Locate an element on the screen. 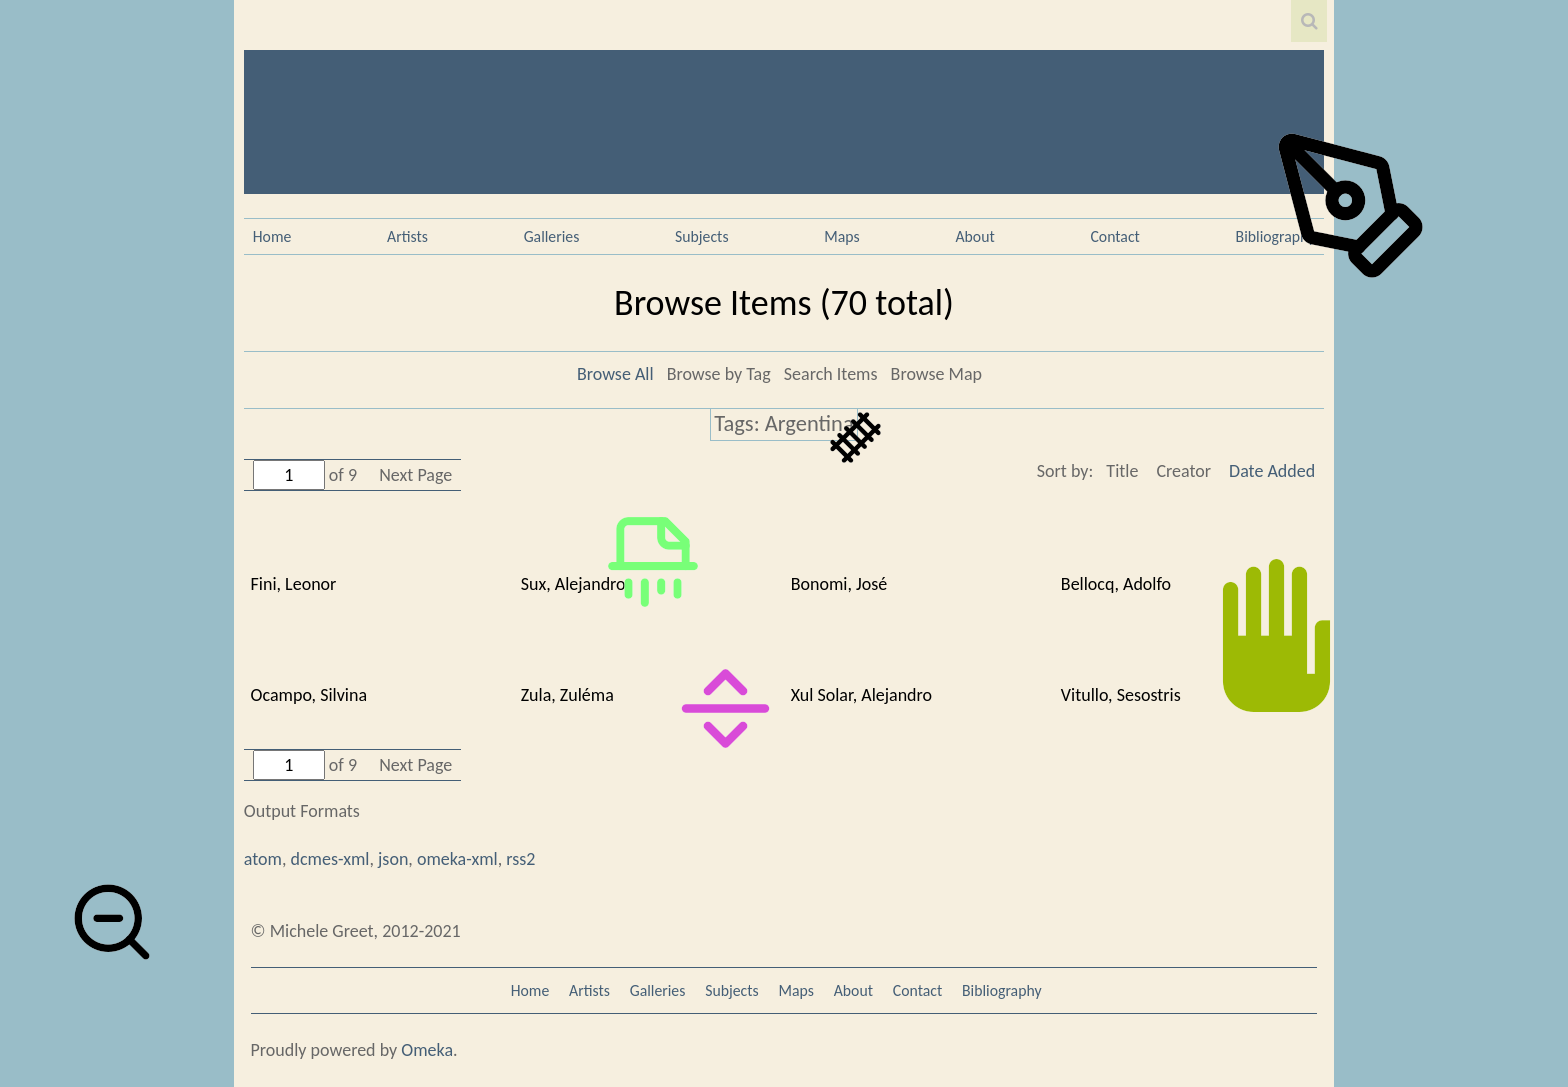 The height and width of the screenshot is (1087, 1568). adjust horizontal divider position is located at coordinates (725, 708).